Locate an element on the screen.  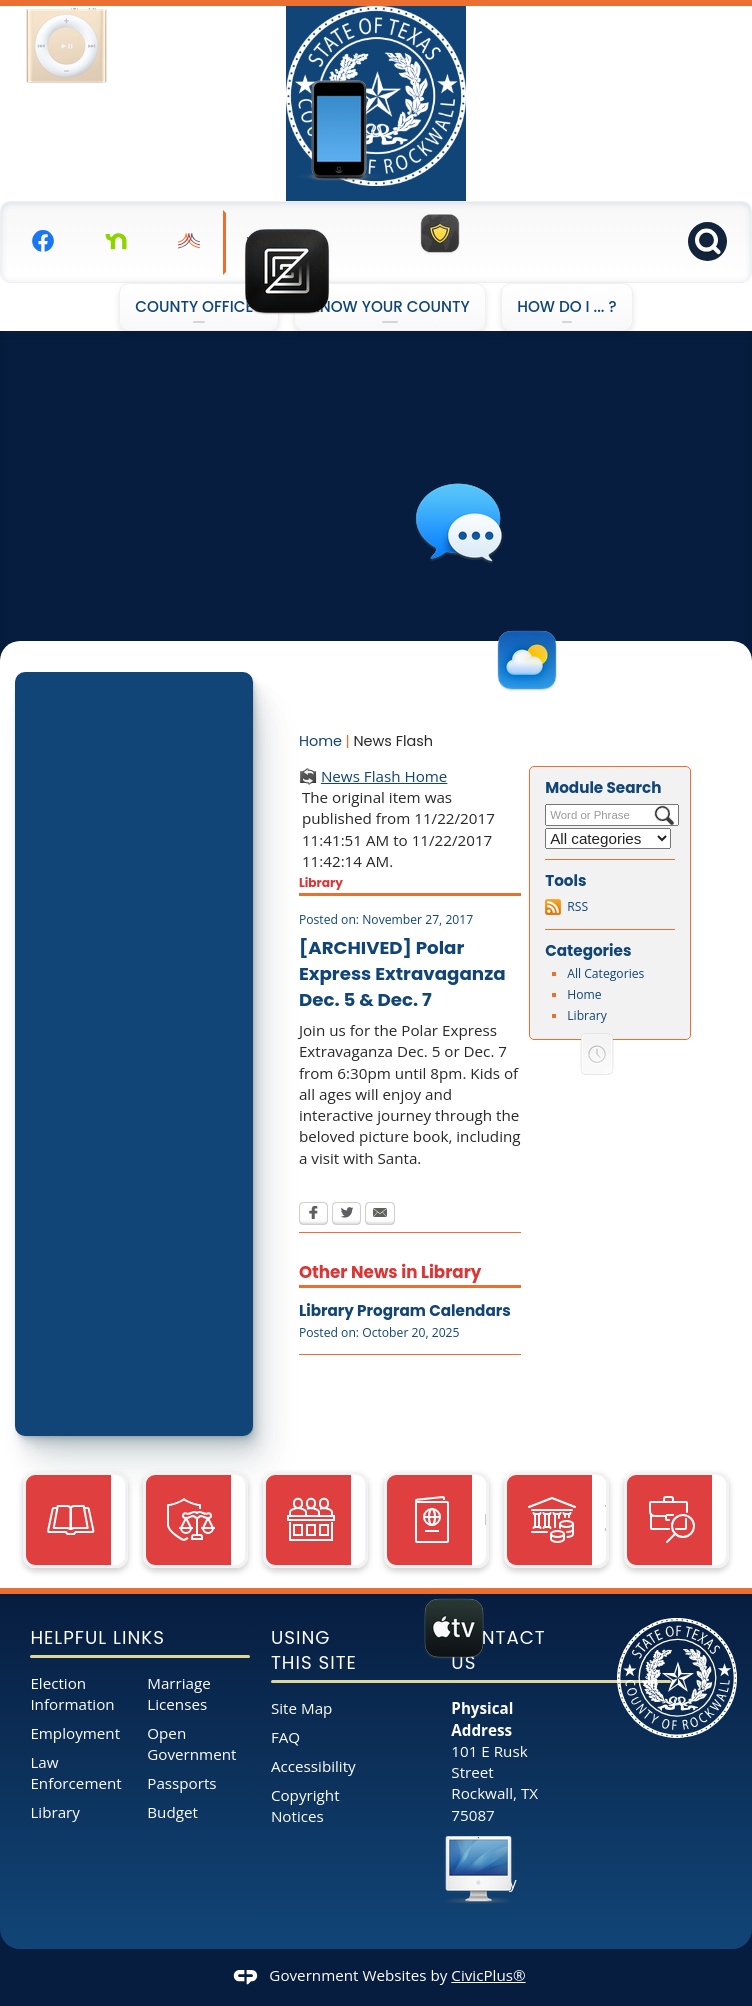
open vpn settings and preferences is located at coordinates (440, 234).